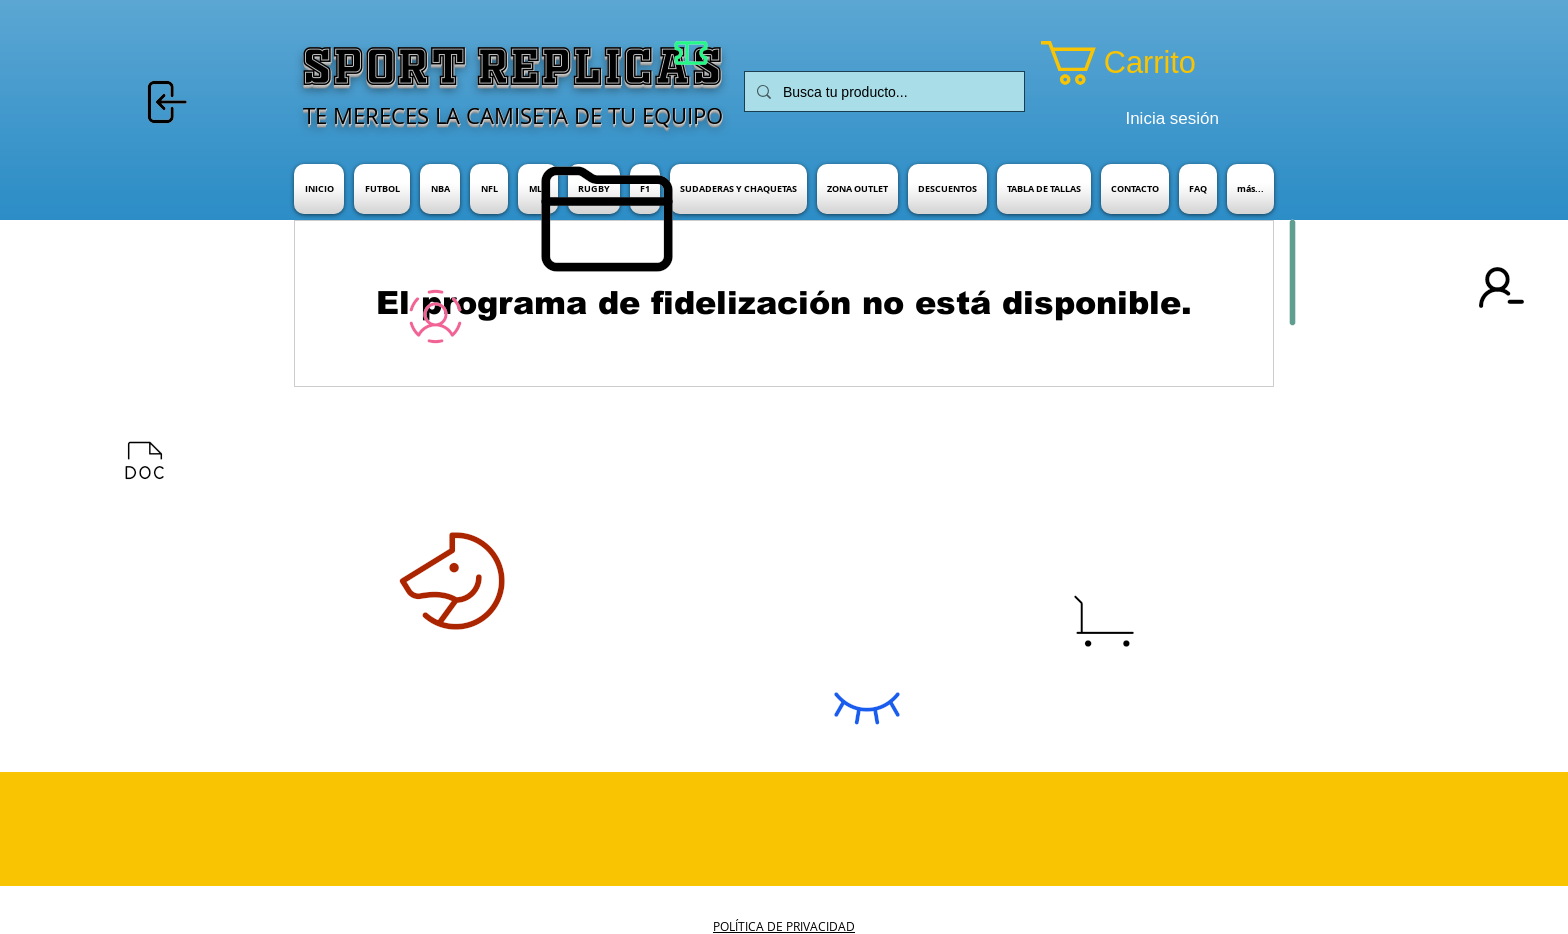 The width and height of the screenshot is (1568, 934). Describe the element at coordinates (691, 53) in the screenshot. I see `view your tickets or passes` at that location.